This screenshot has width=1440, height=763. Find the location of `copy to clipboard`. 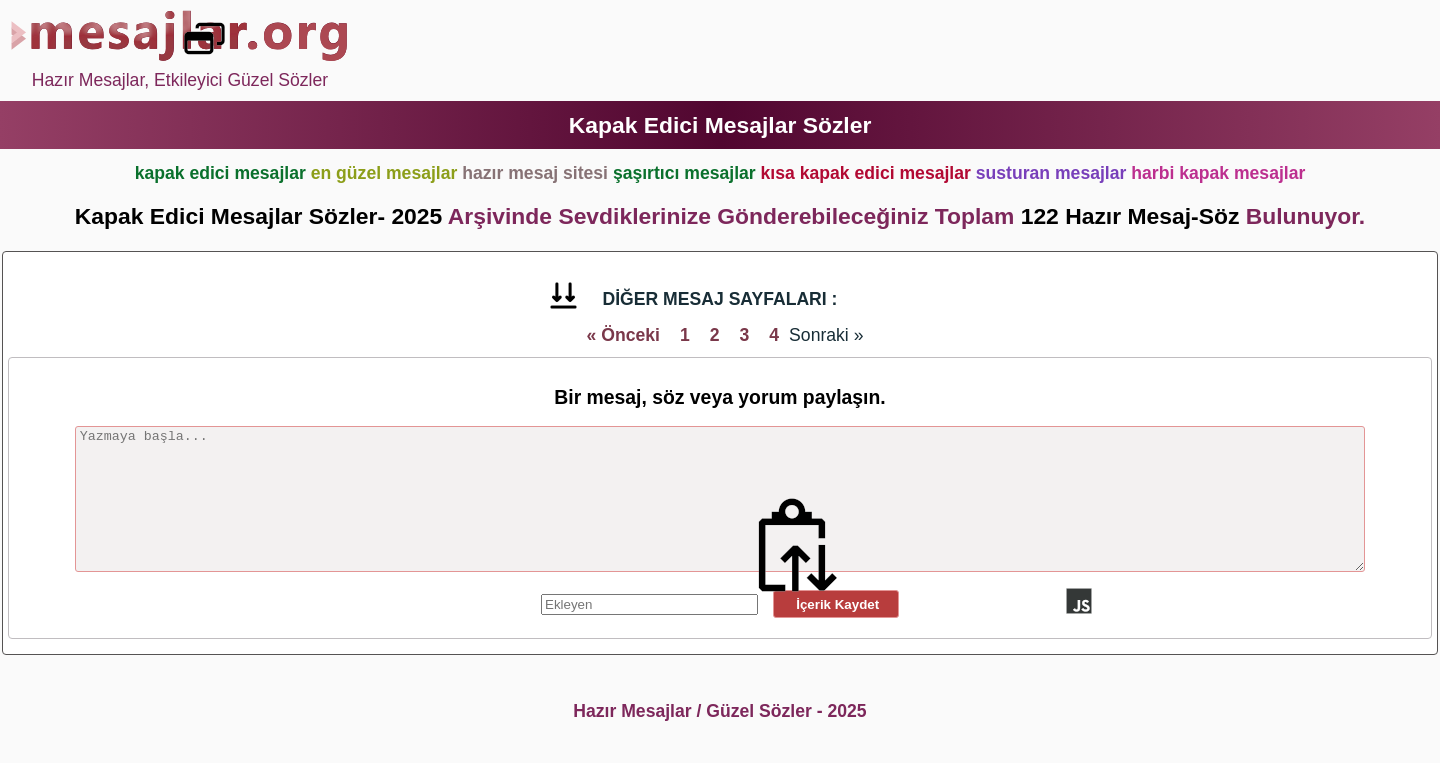

copy to clipboard is located at coordinates (792, 545).